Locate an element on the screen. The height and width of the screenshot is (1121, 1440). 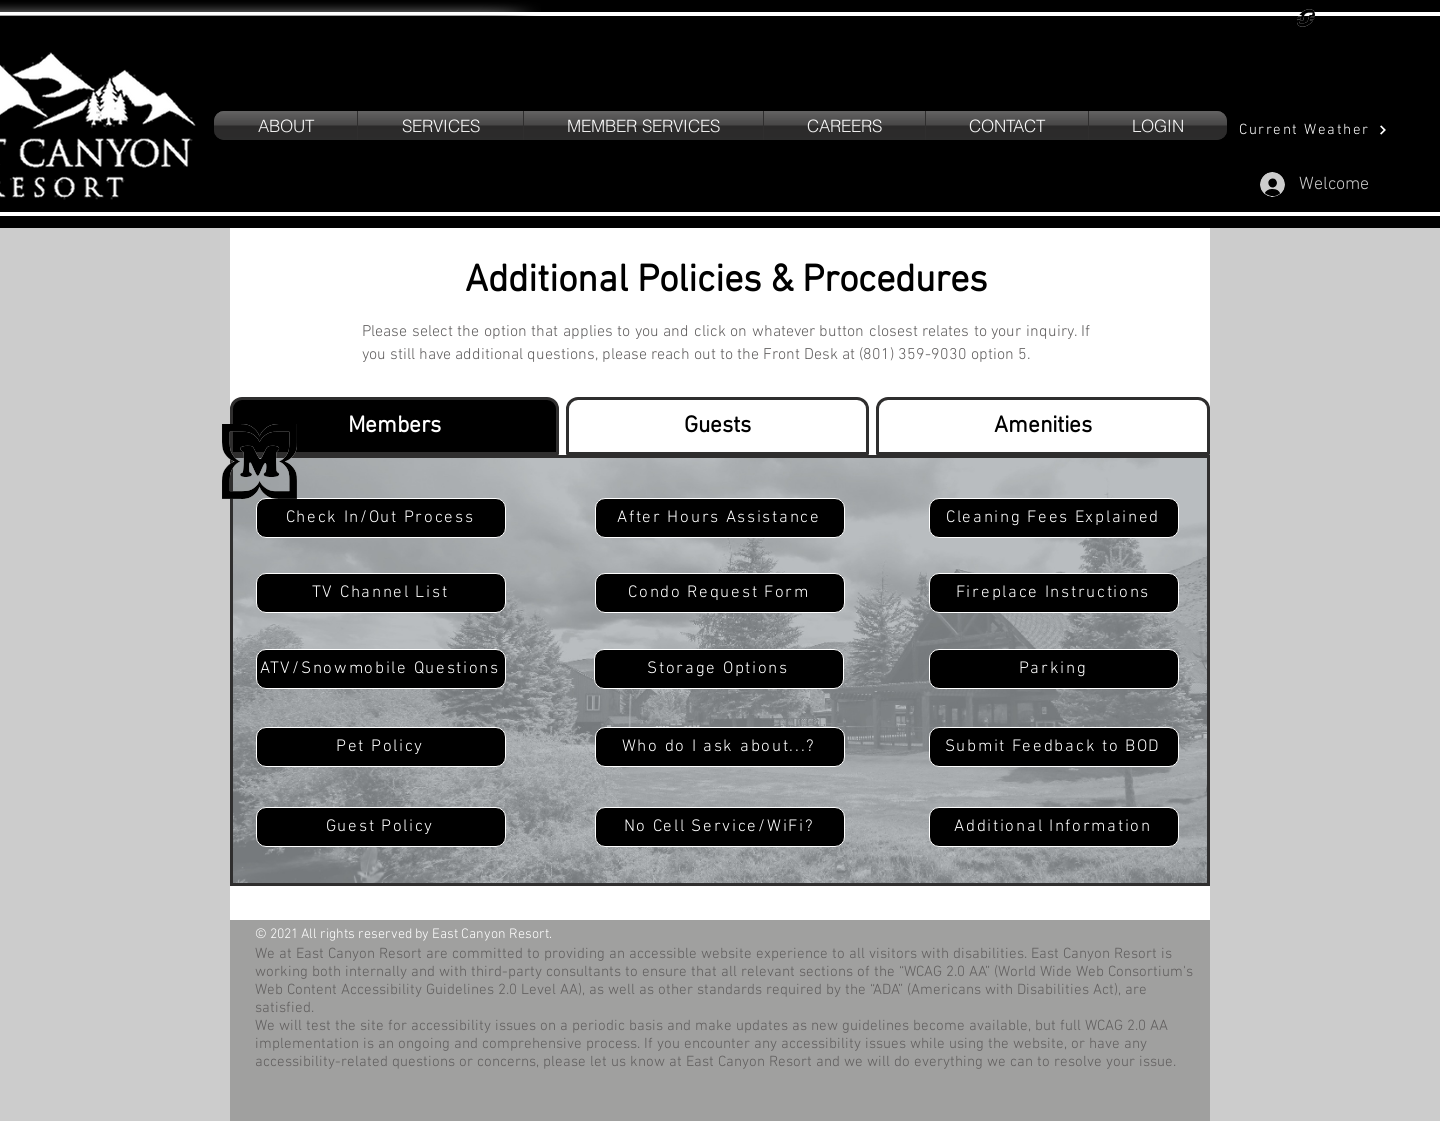
Schneider Electric company logo is located at coordinates (1306, 18).